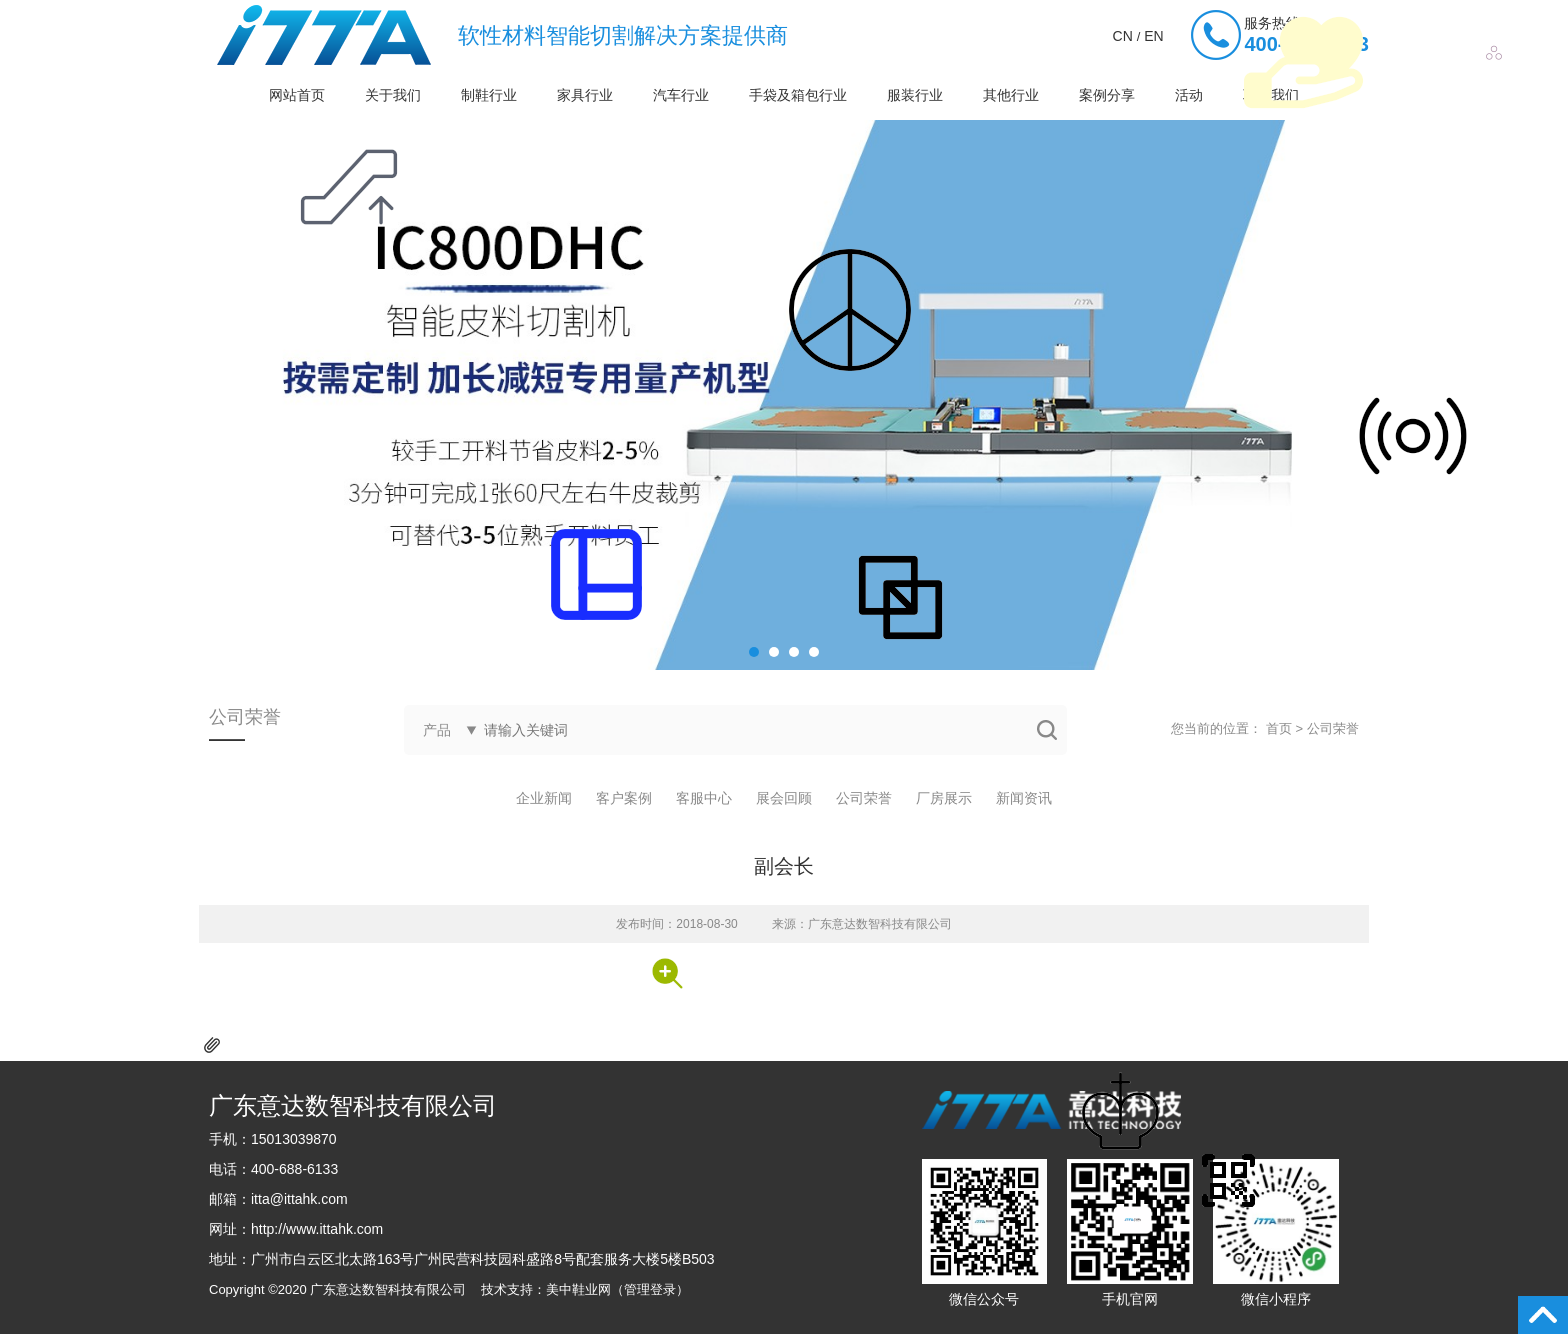 This screenshot has height=1334, width=1568. Describe the element at coordinates (900, 597) in the screenshot. I see `intersect or merge two layers` at that location.